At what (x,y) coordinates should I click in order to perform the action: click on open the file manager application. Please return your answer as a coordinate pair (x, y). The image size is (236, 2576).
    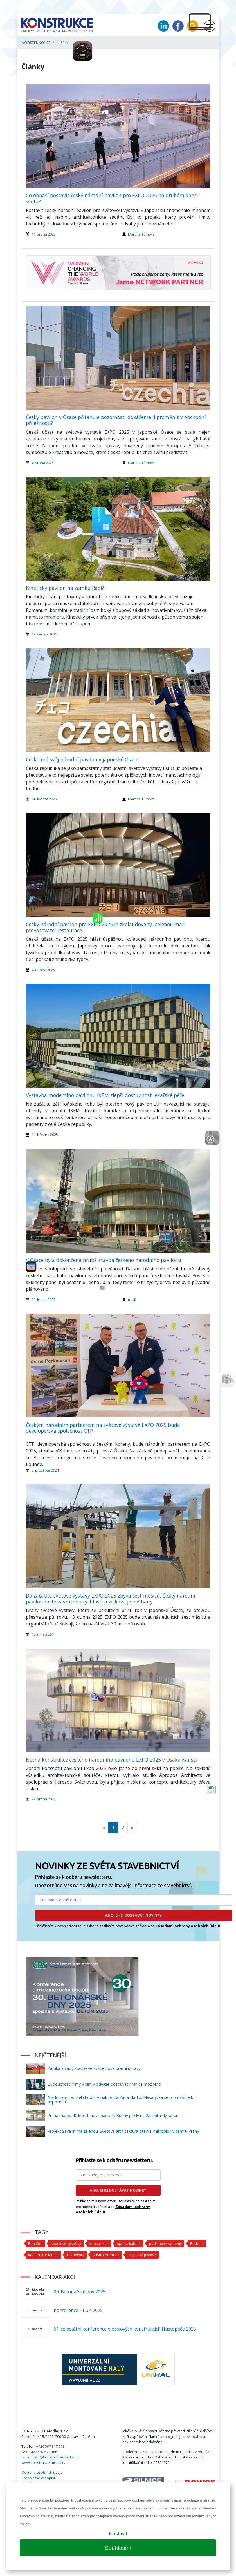
    Looking at the image, I should click on (102, 1288).